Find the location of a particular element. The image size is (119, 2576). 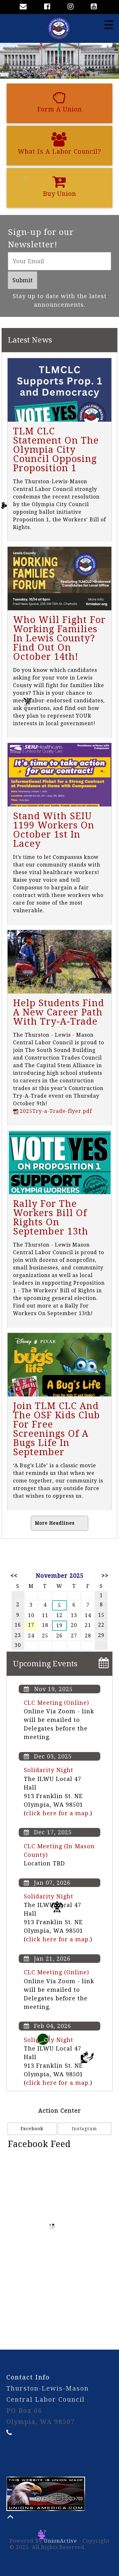

indicates shark attack or danger zone in a game is located at coordinates (87, 2057).